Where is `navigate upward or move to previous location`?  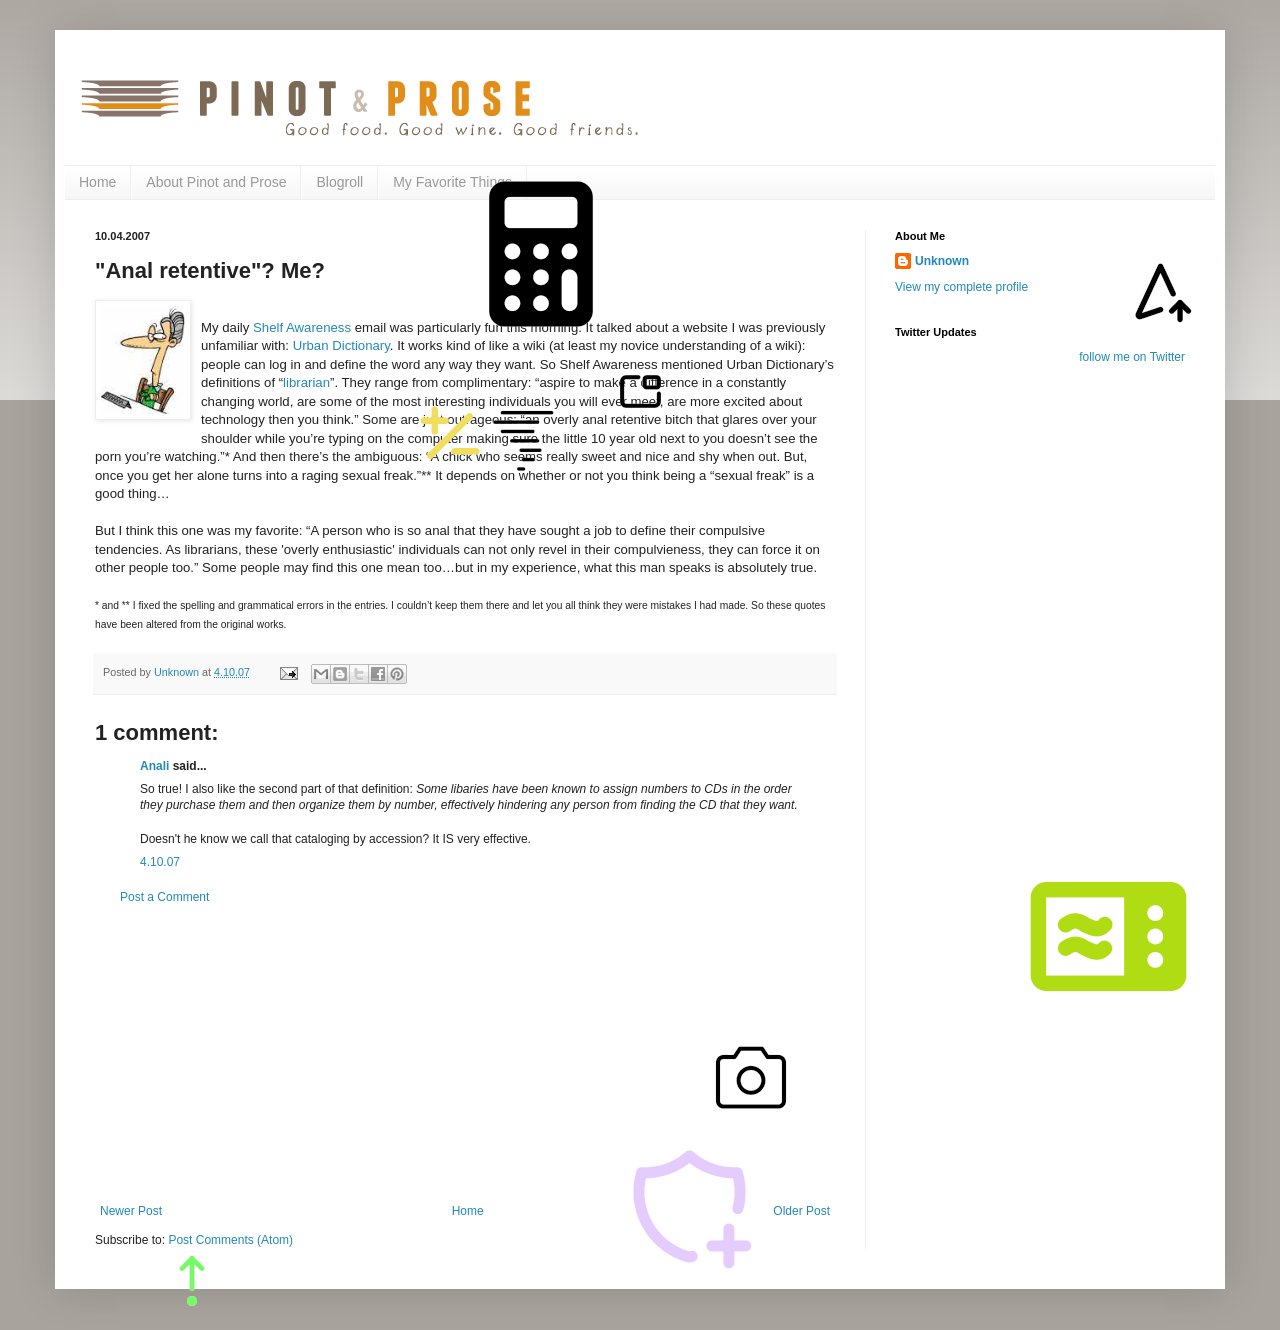 navigate upward or move to previous location is located at coordinates (1160, 291).